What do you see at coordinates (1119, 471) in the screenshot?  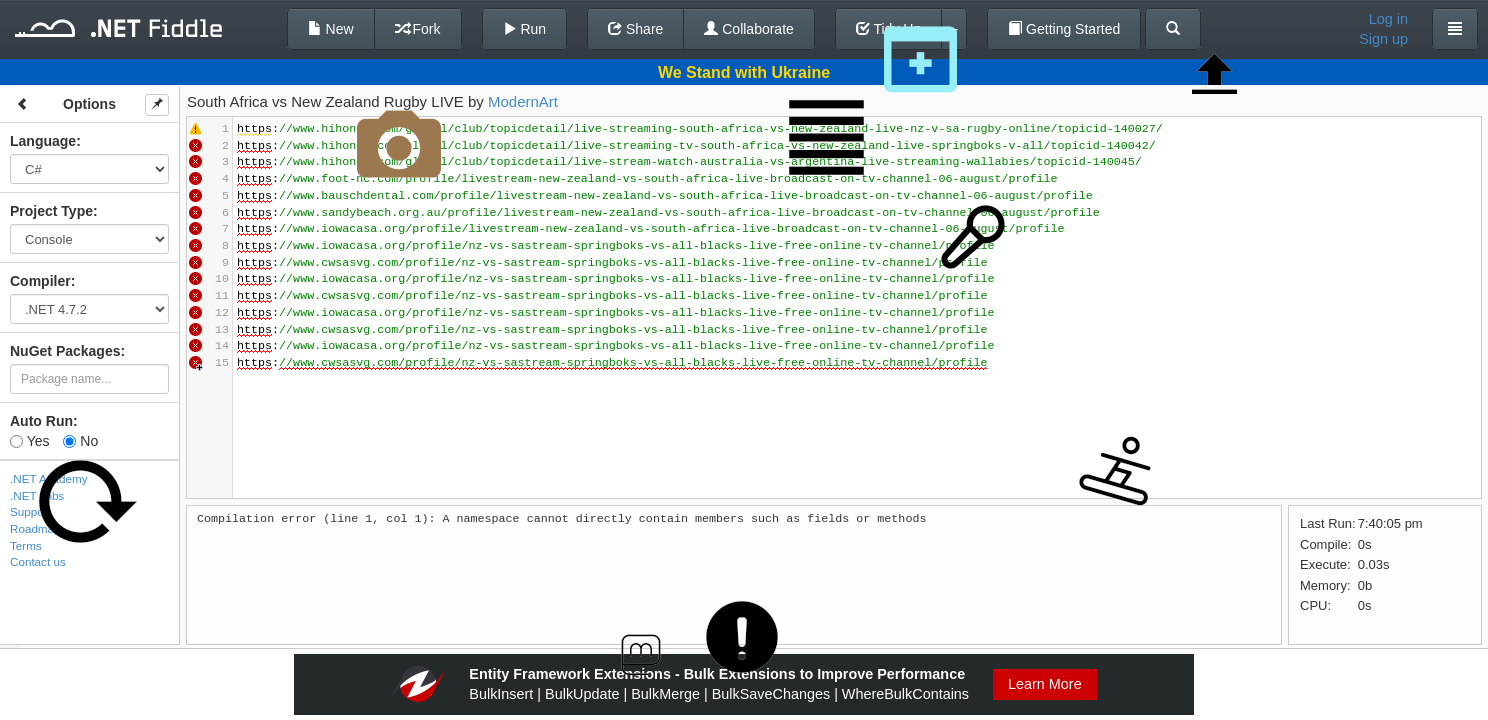 I see `access snowboarding or winter sports content` at bounding box center [1119, 471].